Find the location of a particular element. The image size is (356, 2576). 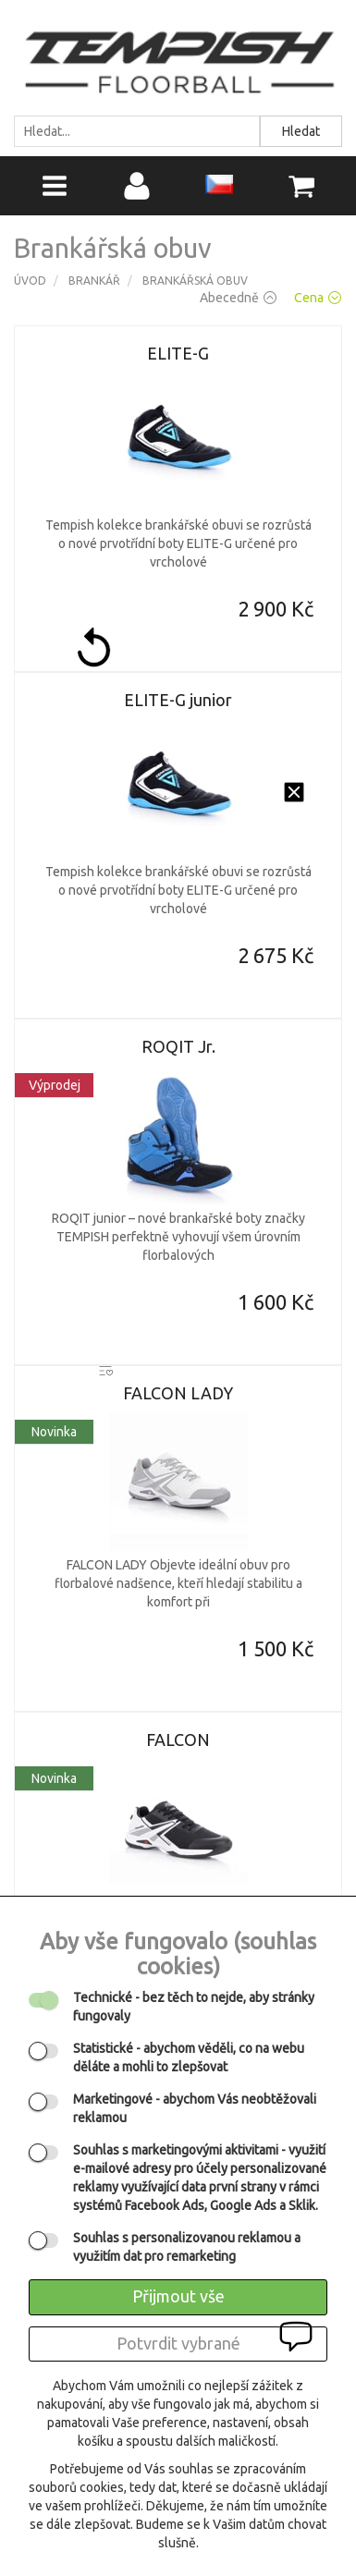

view your favorites list is located at coordinates (105, 1371).